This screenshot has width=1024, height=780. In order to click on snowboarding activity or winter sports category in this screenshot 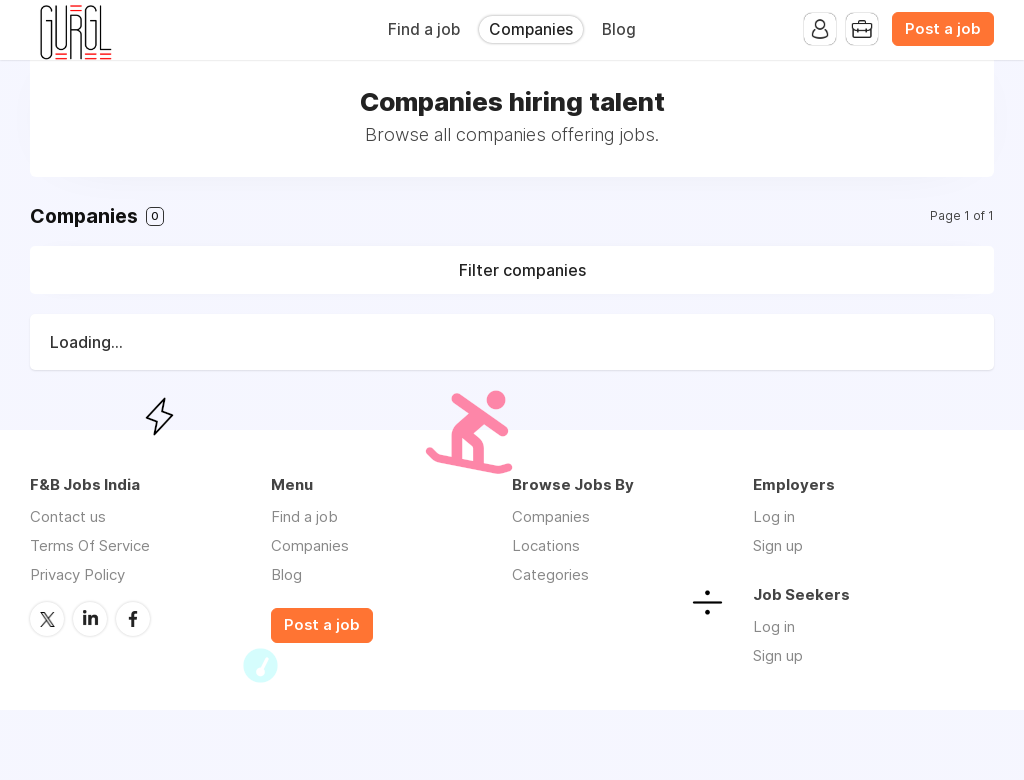, I will do `click(473, 431)`.